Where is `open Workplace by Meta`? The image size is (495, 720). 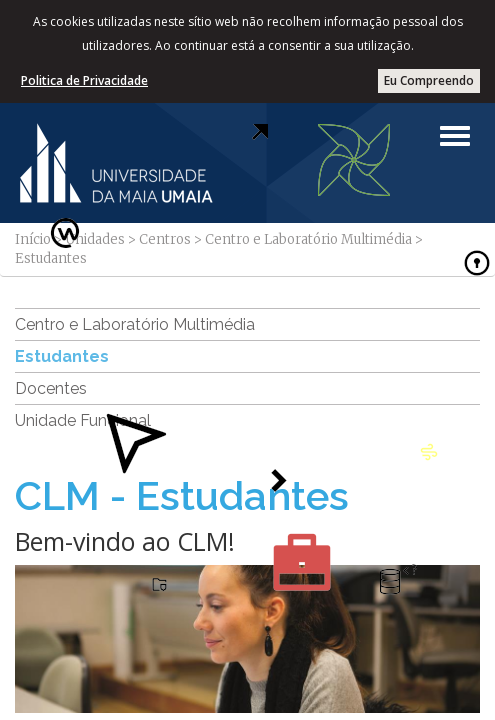
open Workplace by Meta is located at coordinates (65, 233).